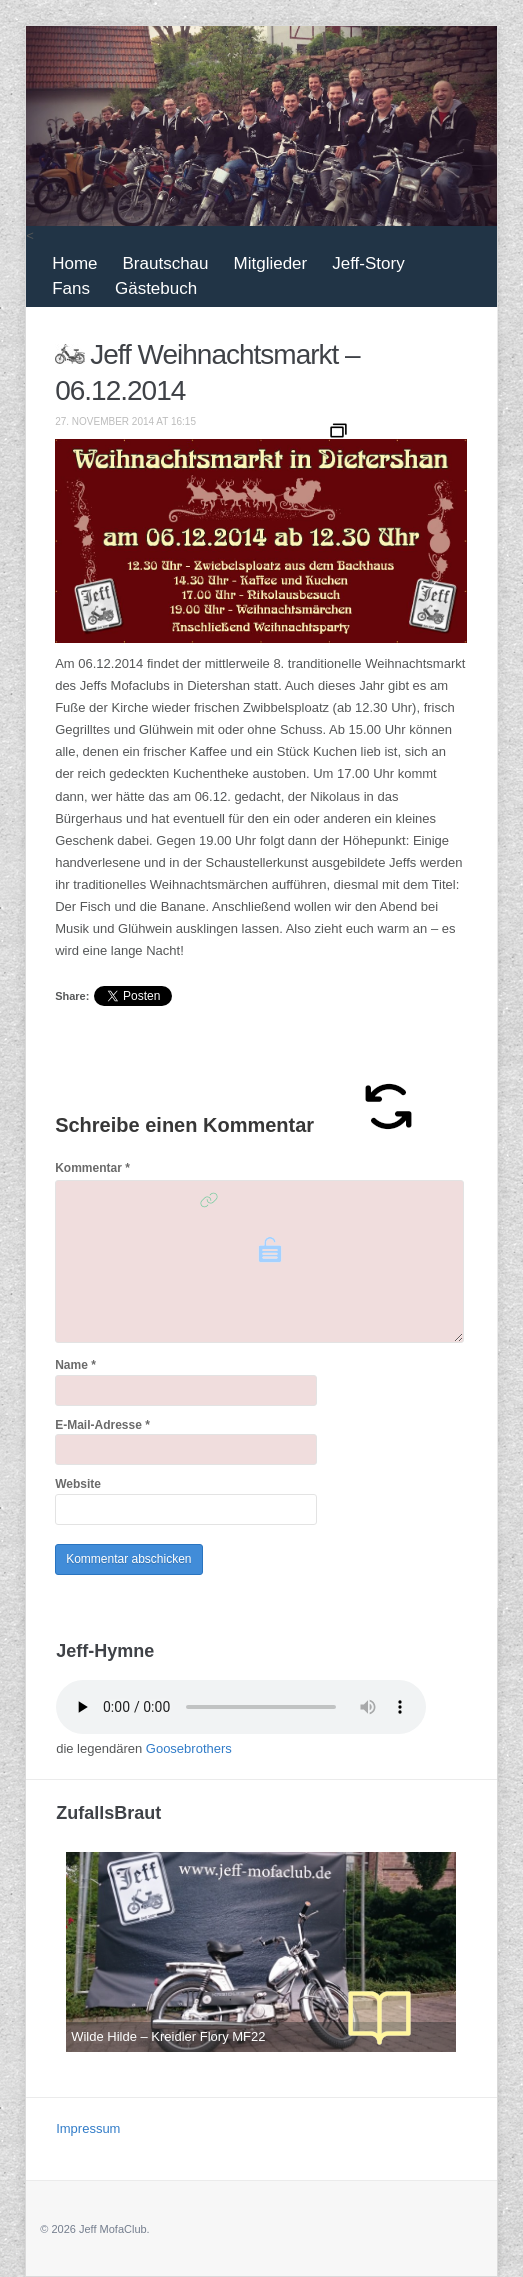 The height and width of the screenshot is (2277, 523). I want to click on view stacked cards or layers, so click(338, 430).